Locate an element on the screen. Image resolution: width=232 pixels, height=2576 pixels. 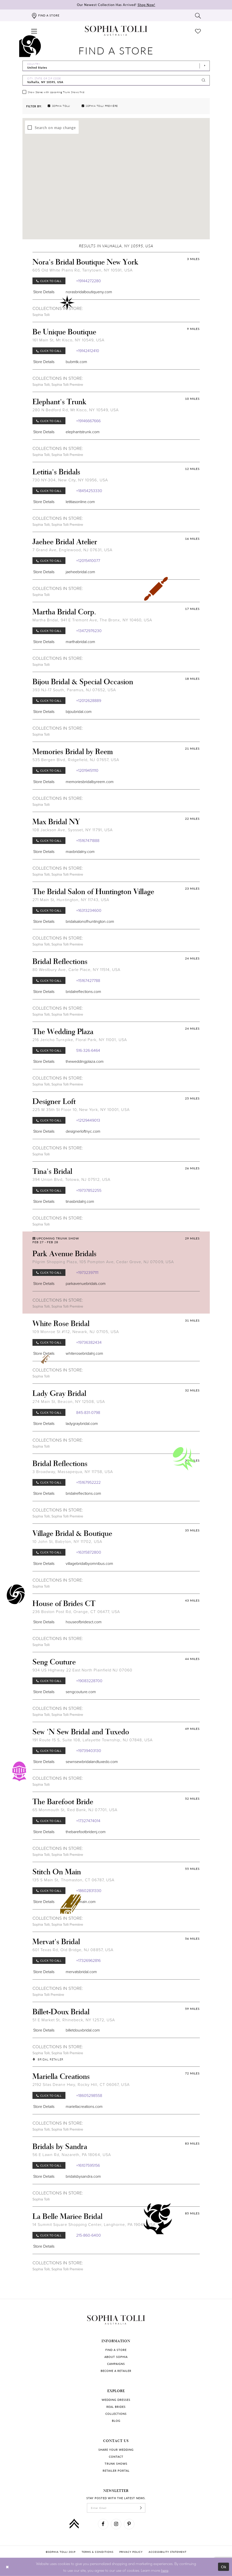
protect or defend eggs in a game is located at coordinates (184, 1459).